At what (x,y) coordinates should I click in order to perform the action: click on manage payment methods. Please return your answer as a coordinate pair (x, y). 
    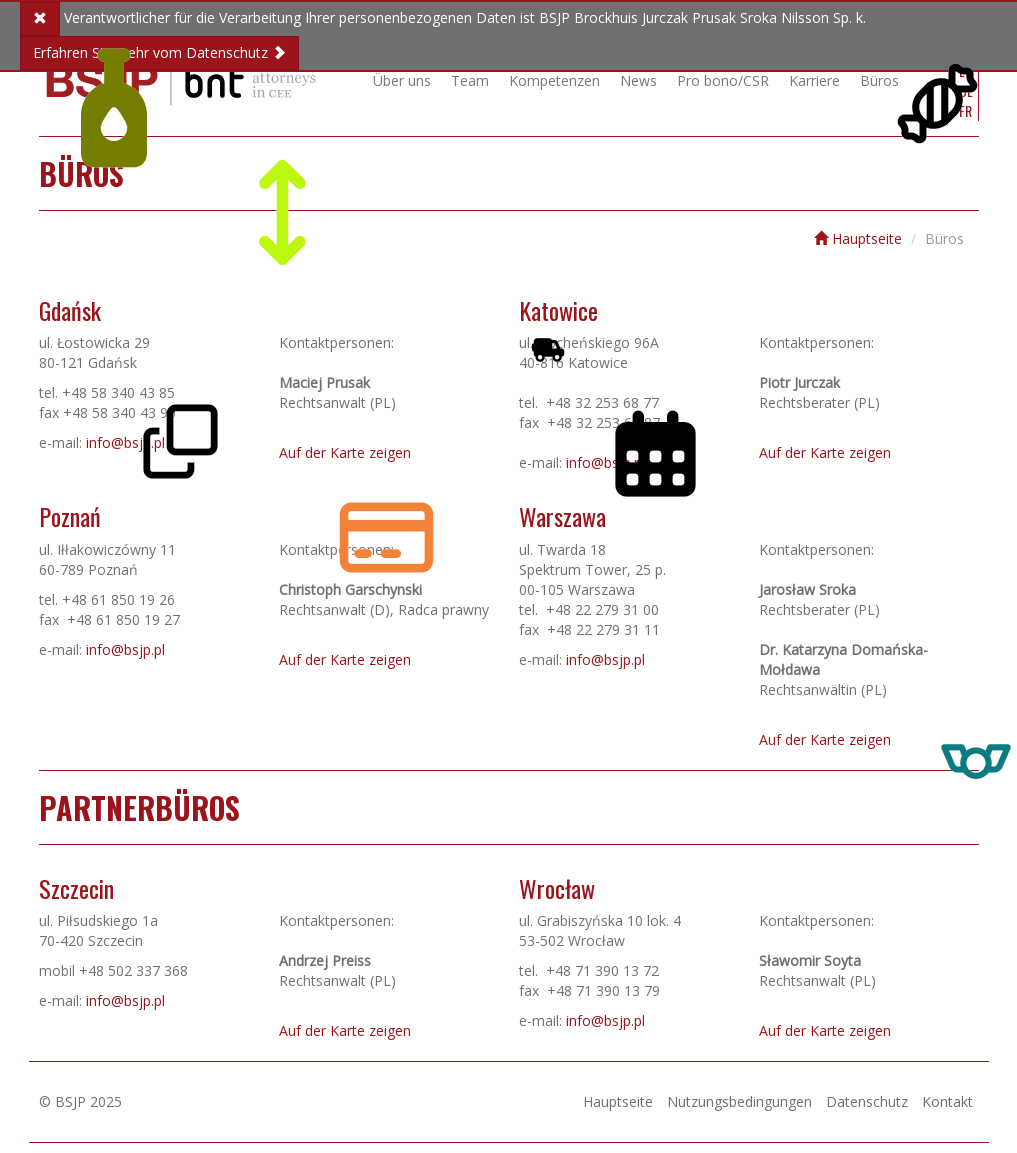
    Looking at the image, I should click on (386, 537).